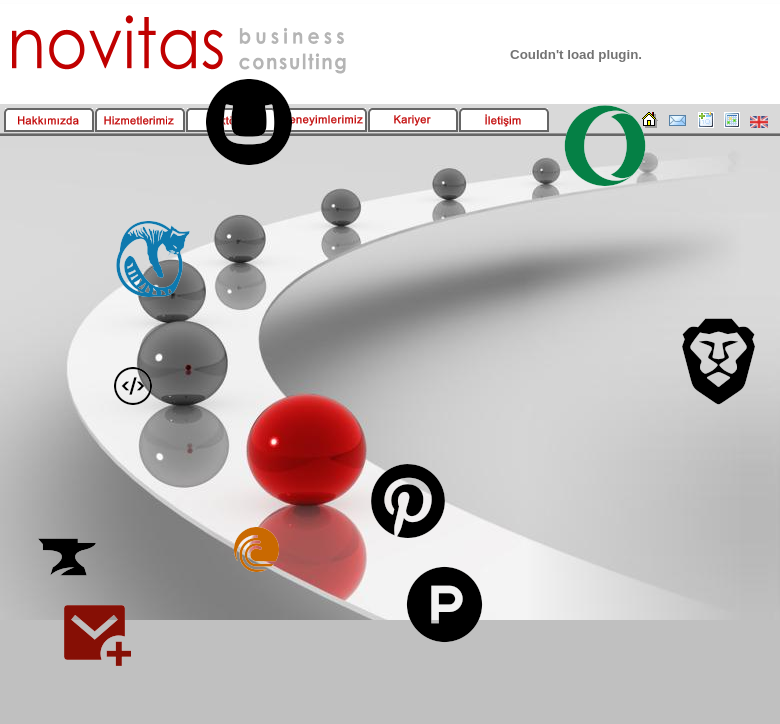  What do you see at coordinates (249, 122) in the screenshot?
I see `umbraco content management system logo` at bounding box center [249, 122].